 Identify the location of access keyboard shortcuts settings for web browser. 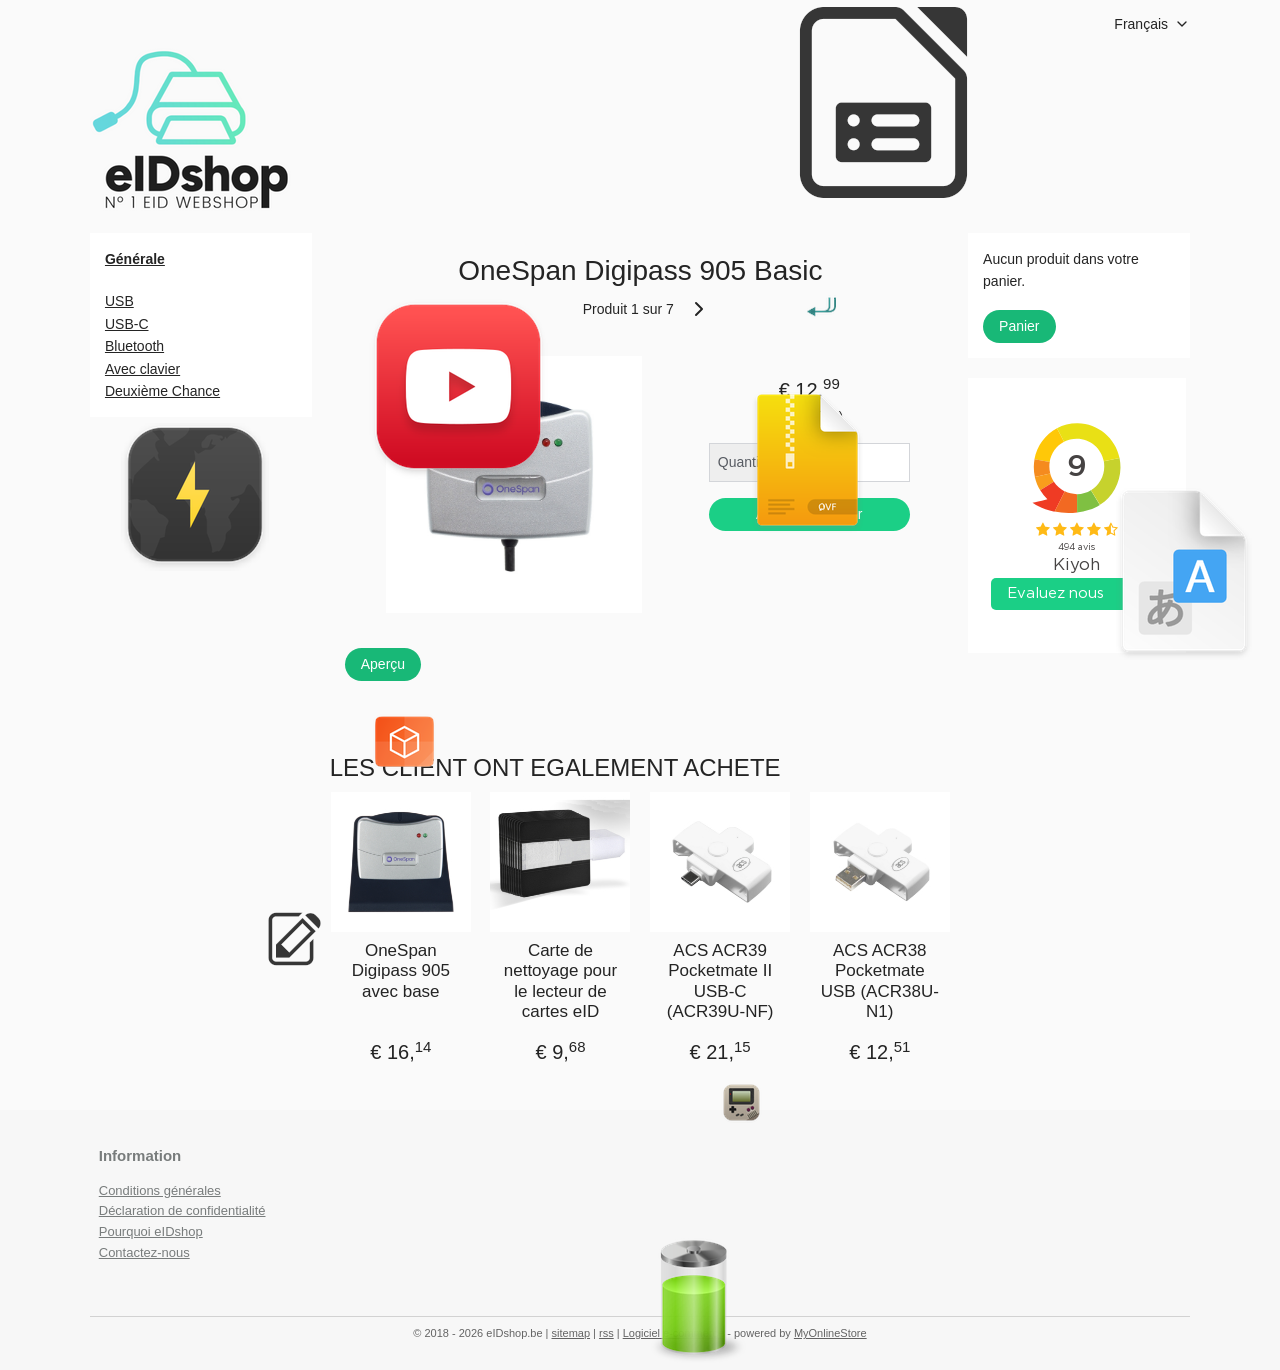
(195, 497).